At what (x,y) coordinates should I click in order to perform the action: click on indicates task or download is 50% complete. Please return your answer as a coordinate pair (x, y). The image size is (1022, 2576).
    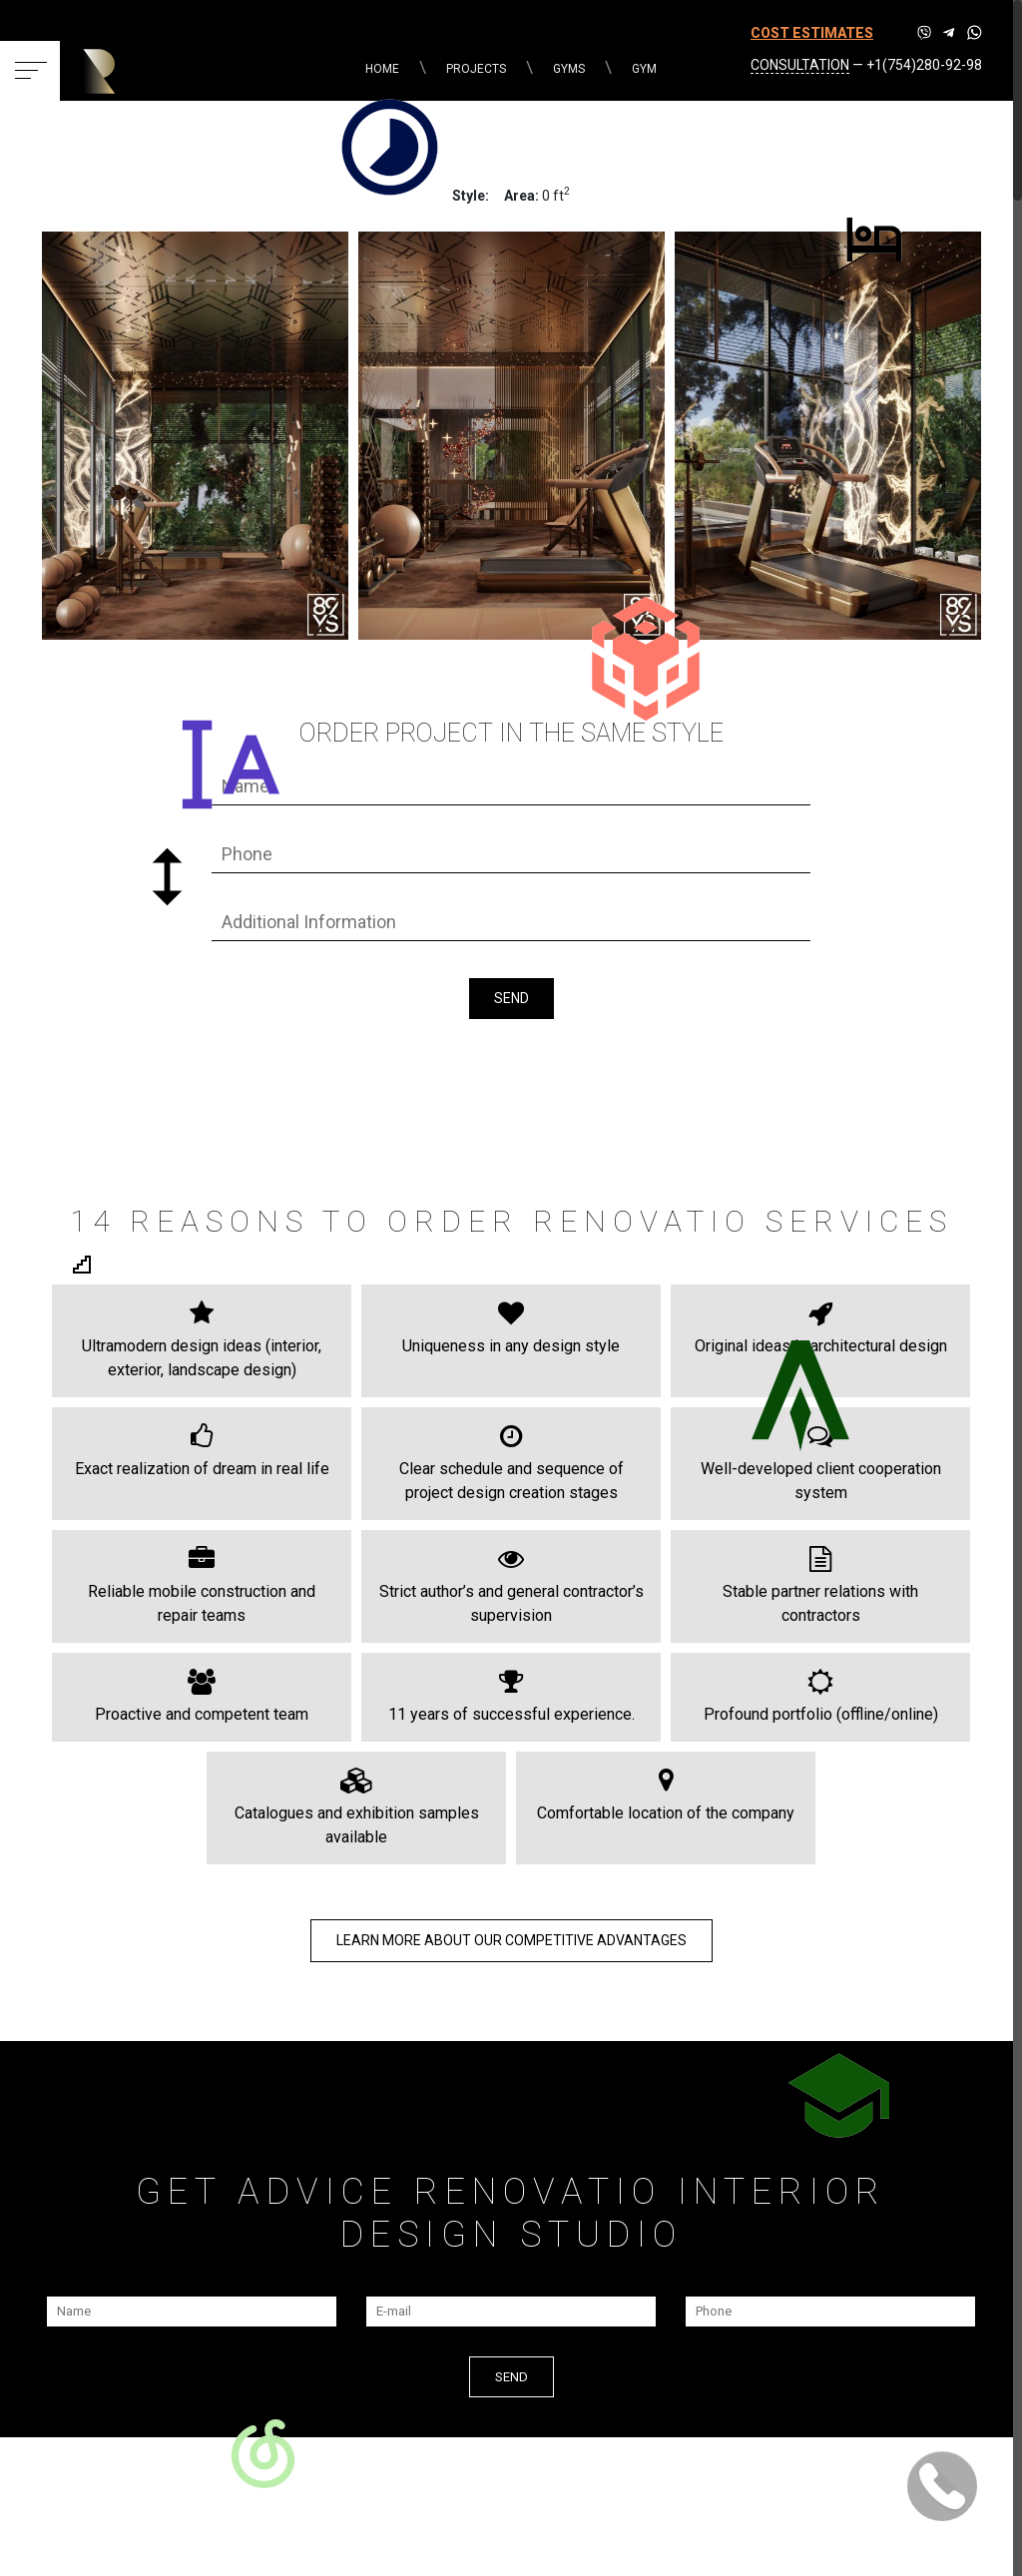
    Looking at the image, I should click on (389, 147).